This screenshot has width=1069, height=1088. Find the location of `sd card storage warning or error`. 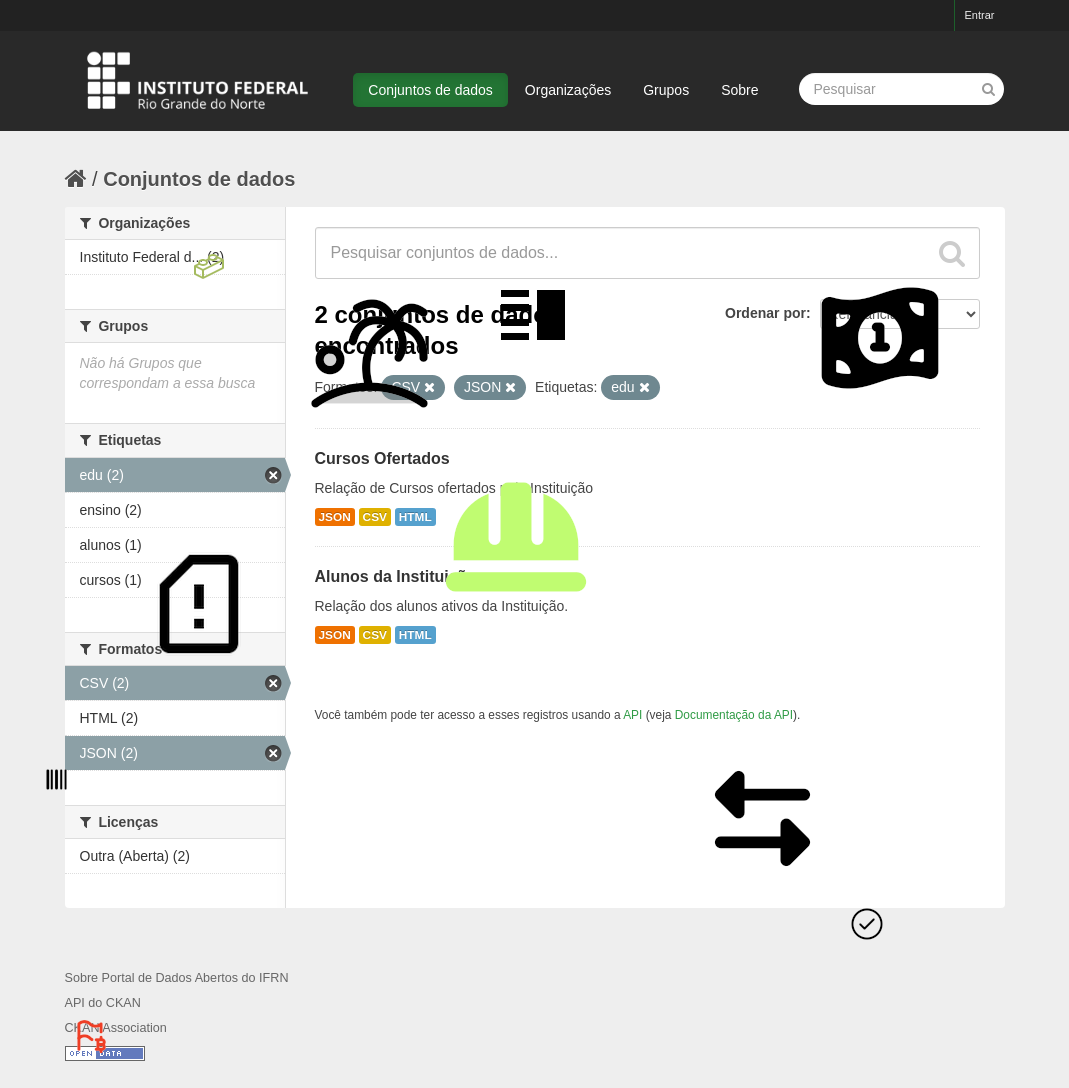

sd card storage warning or error is located at coordinates (199, 604).